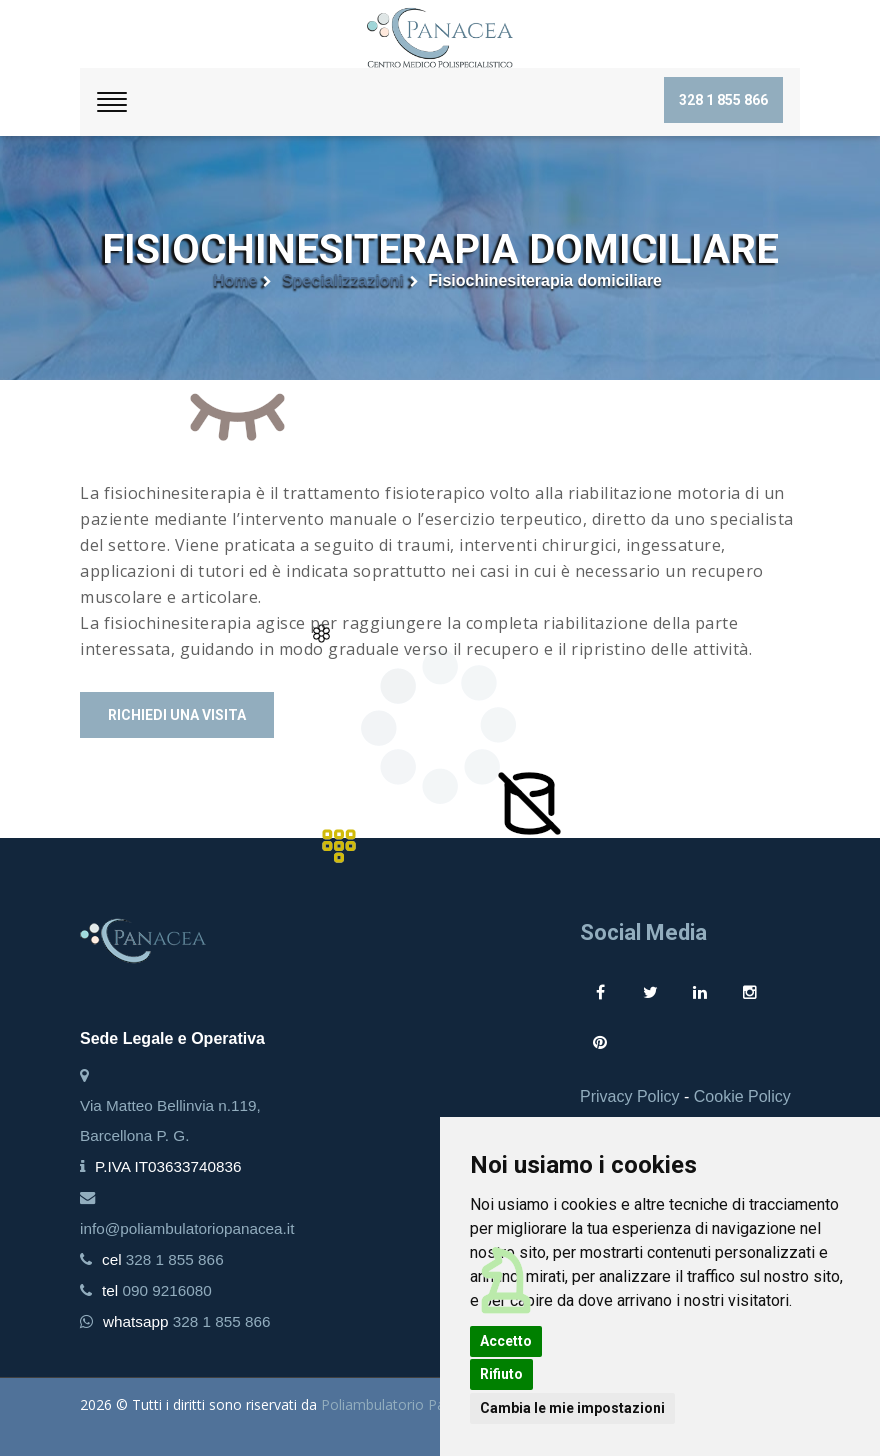 Image resolution: width=880 pixels, height=1456 pixels. What do you see at coordinates (506, 1282) in the screenshot?
I see `play chess or access chess game` at bounding box center [506, 1282].